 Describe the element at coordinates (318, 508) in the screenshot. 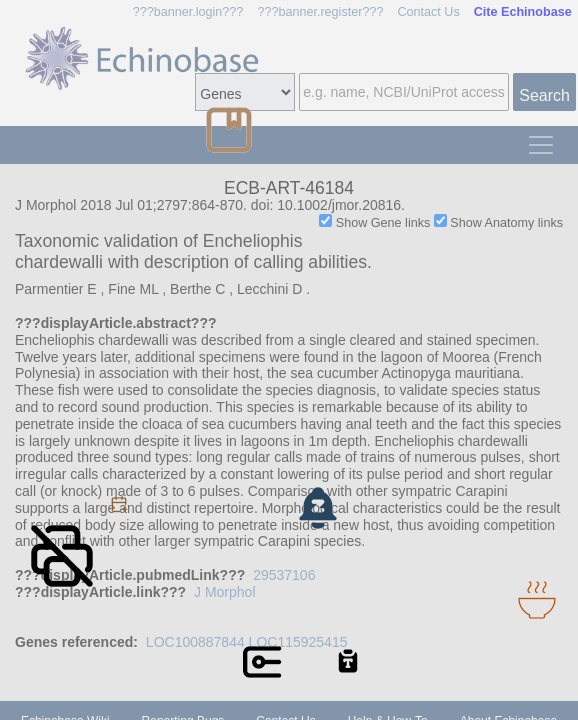

I see `mute notifications or enable do not disturb mode` at that location.